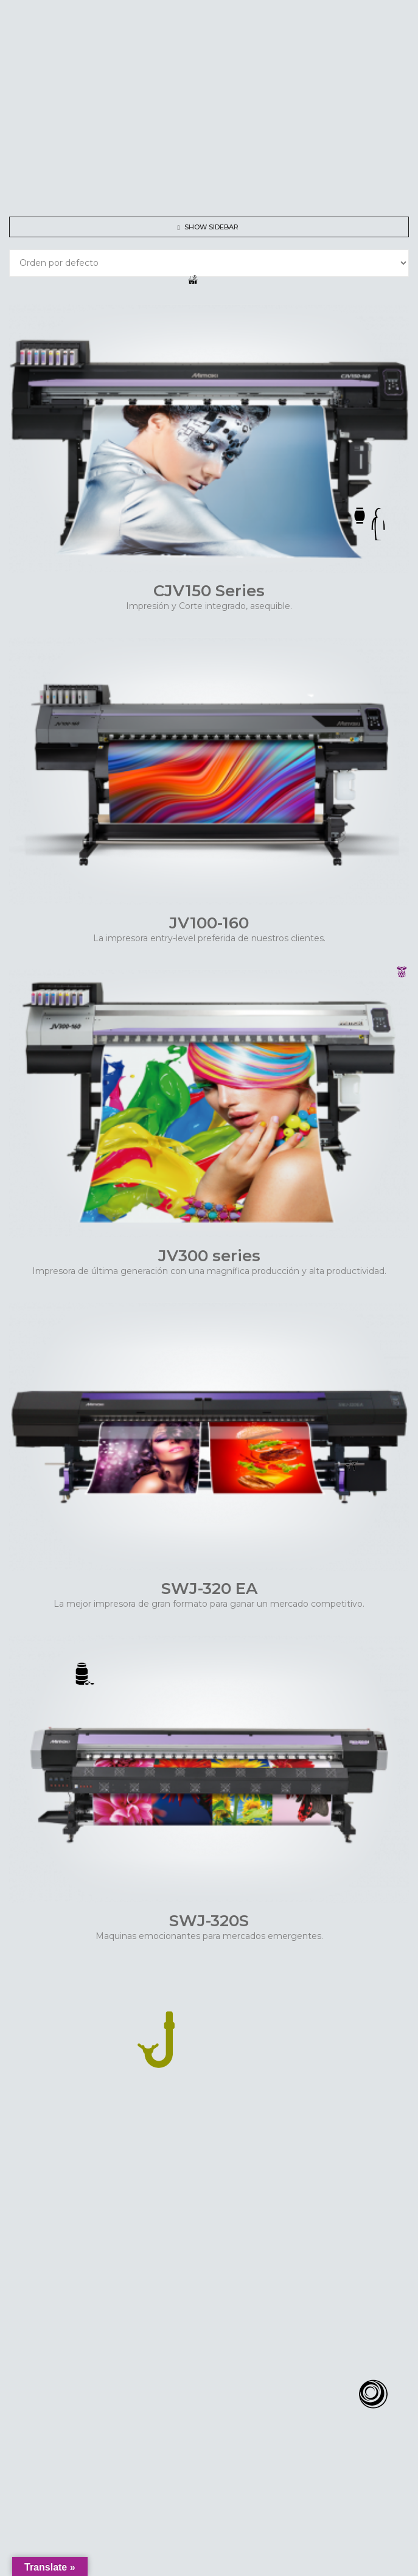  What do you see at coordinates (84, 1674) in the screenshot?
I see `view medication or prescription details` at bounding box center [84, 1674].